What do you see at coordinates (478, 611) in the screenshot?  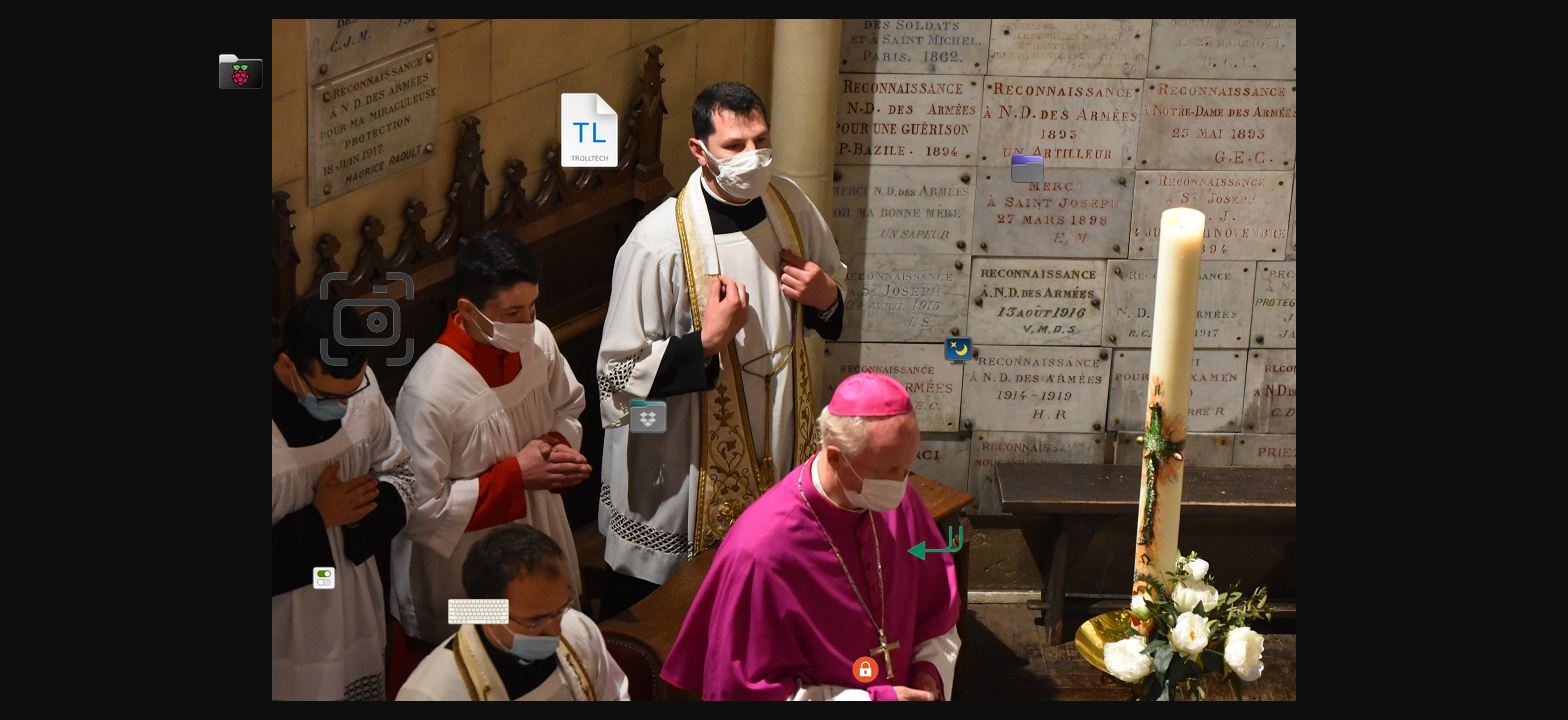 I see `connect a wireless bluetooth keyboard` at bounding box center [478, 611].